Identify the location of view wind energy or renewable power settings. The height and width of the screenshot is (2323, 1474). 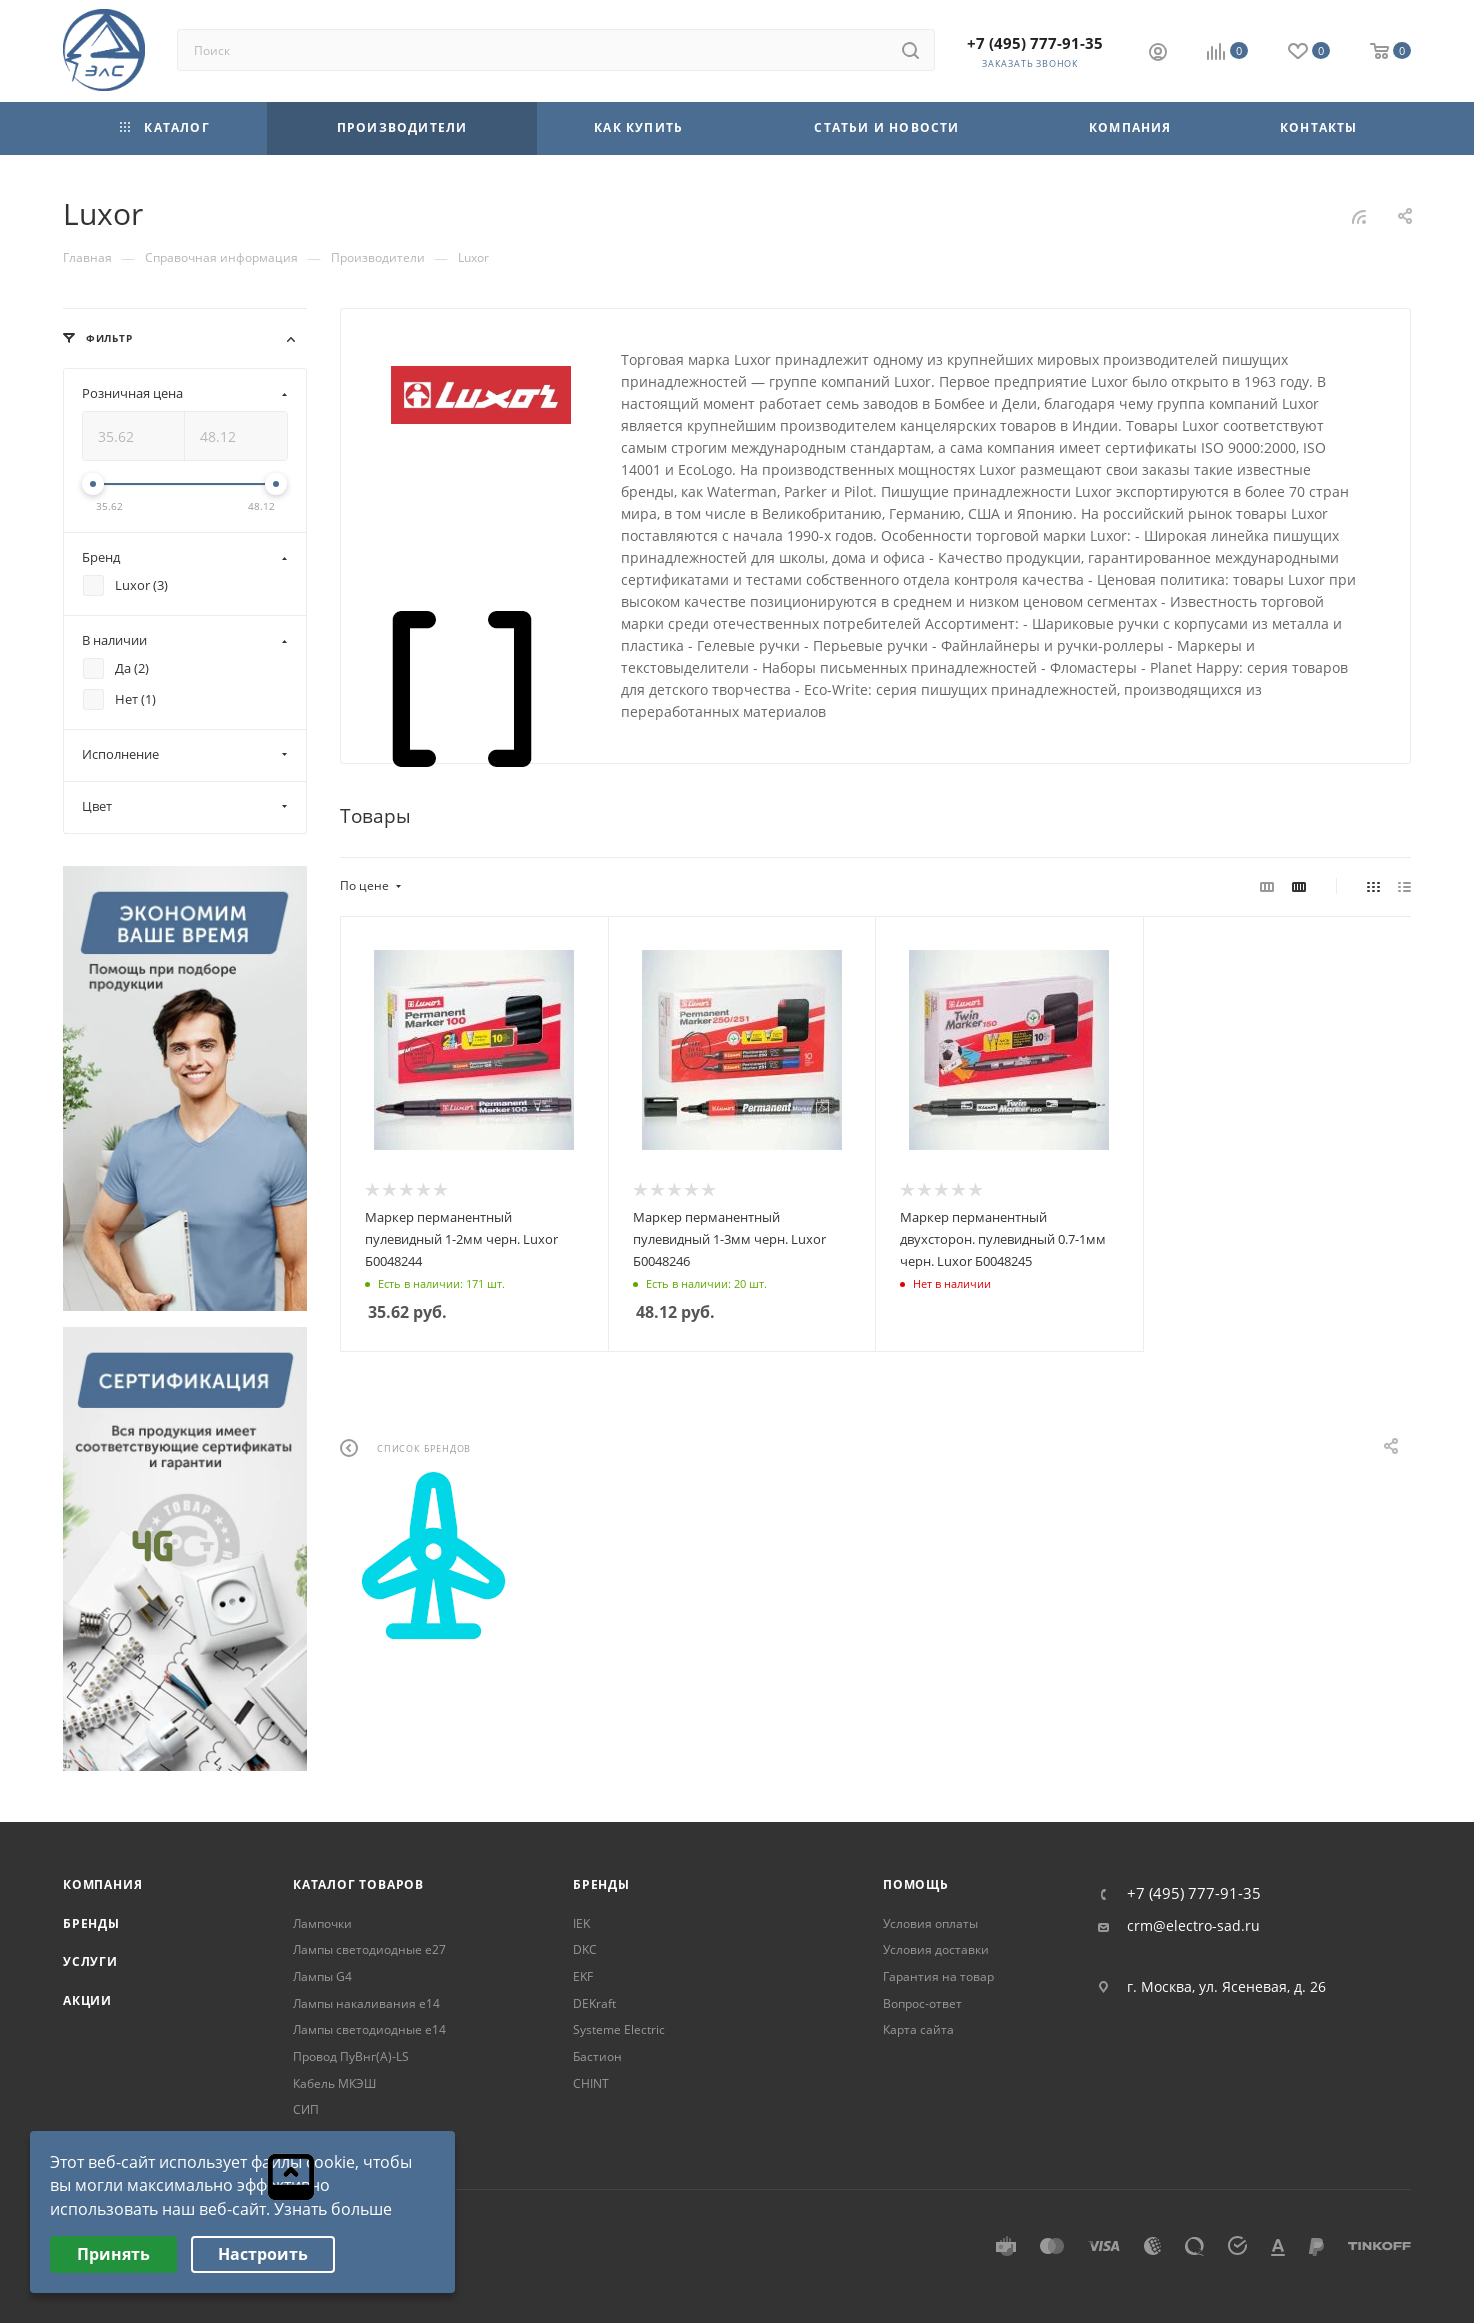
(433, 1559).